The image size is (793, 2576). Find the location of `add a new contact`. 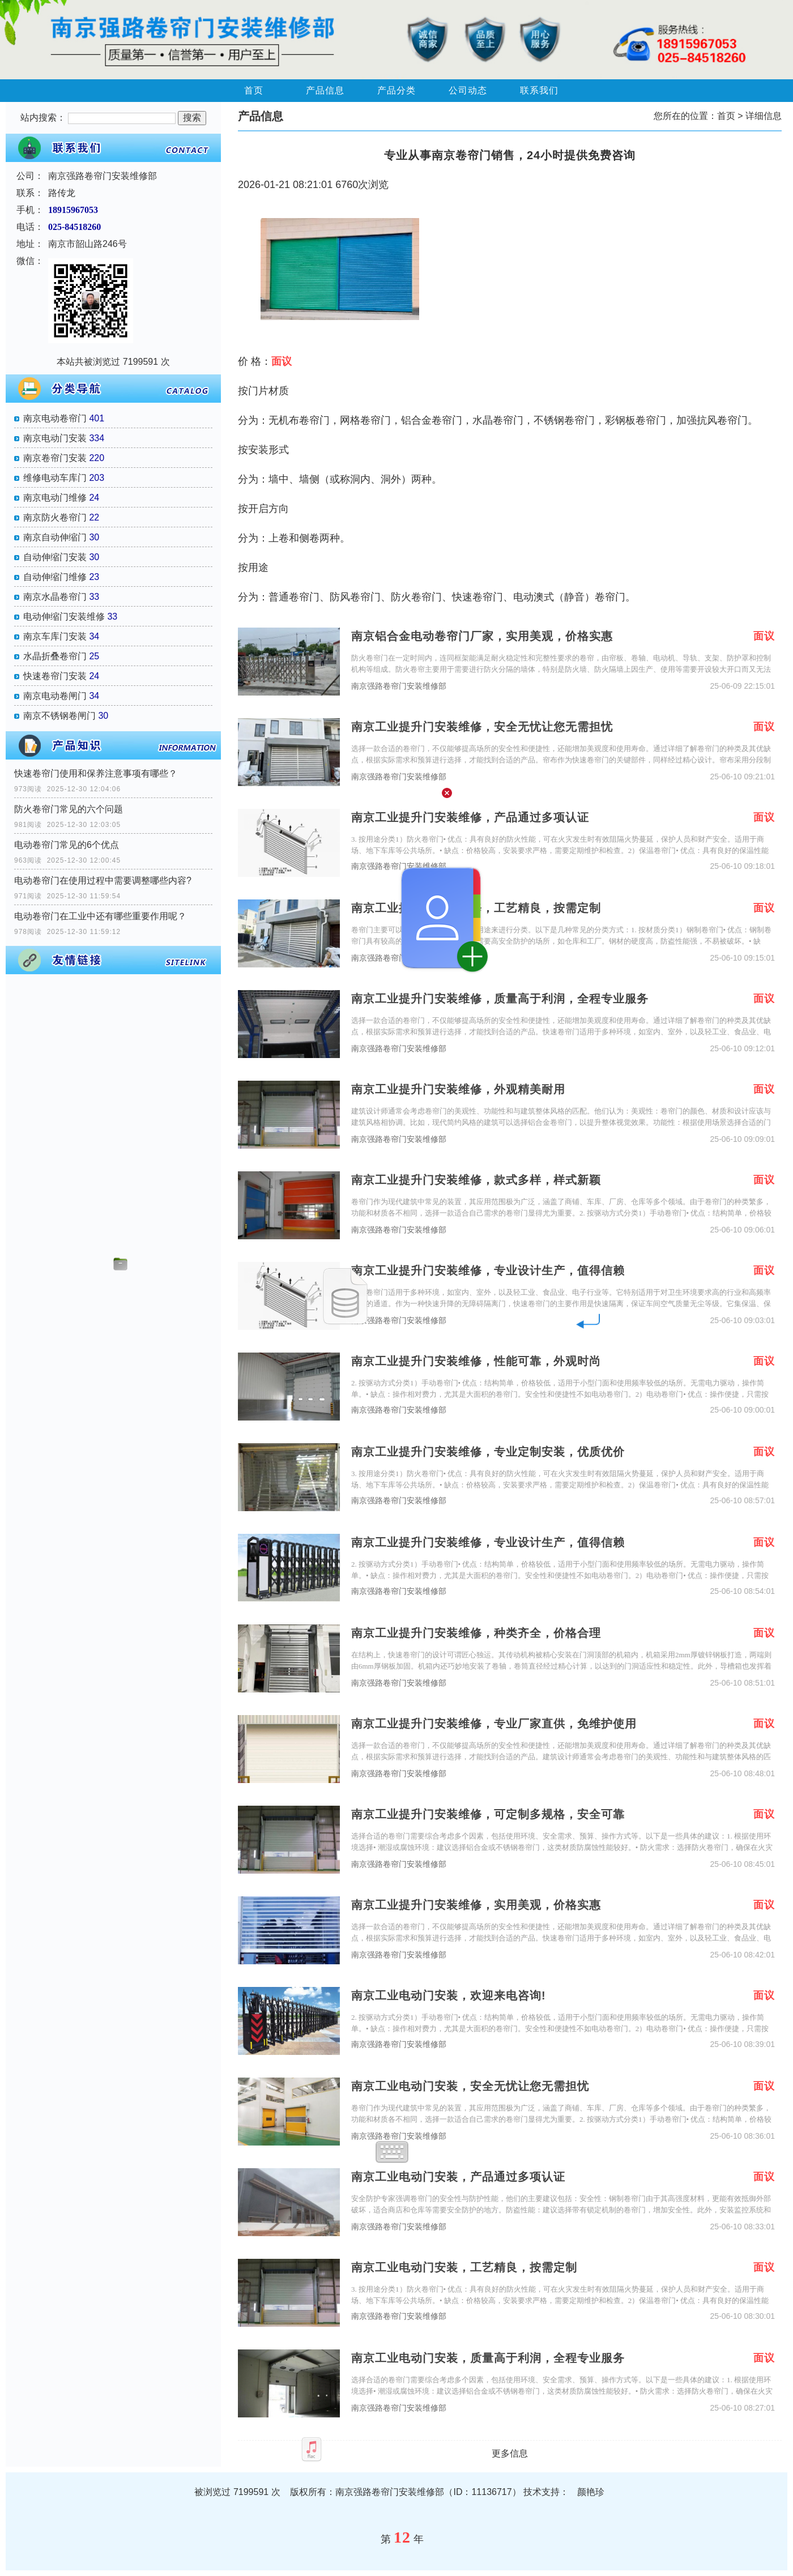

add a new contact is located at coordinates (441, 918).